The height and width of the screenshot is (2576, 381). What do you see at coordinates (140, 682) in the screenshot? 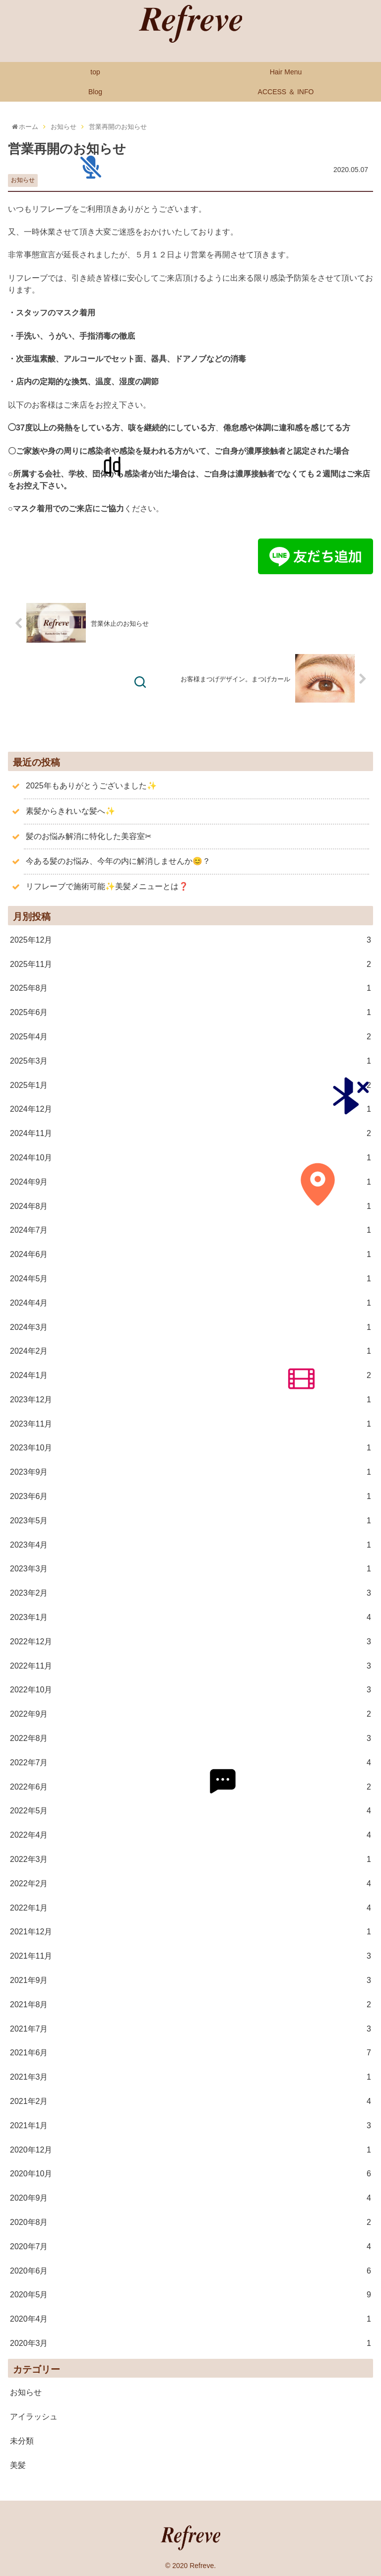
I see `search for content or items` at bounding box center [140, 682].